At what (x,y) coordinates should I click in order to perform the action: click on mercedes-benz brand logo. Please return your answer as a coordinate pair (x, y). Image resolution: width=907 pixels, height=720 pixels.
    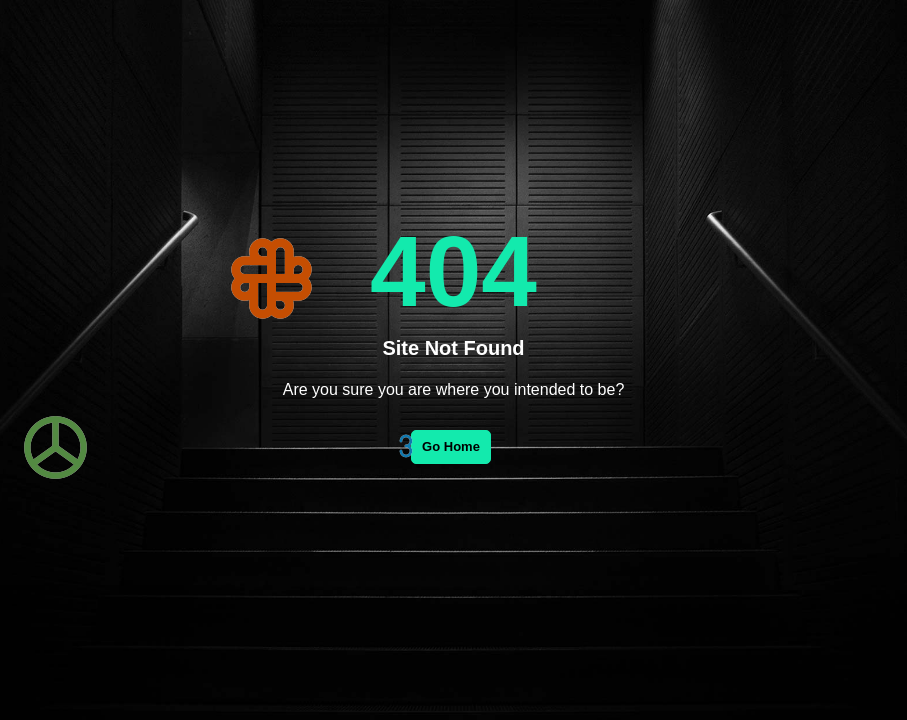
    Looking at the image, I should click on (55, 447).